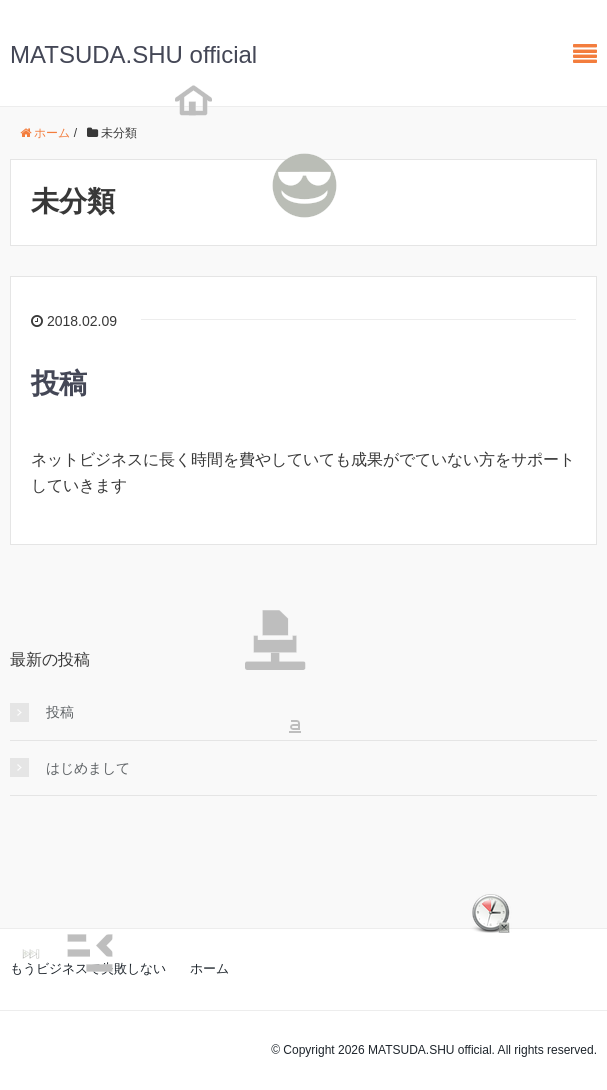 This screenshot has width=607, height=1090. I want to click on connect to a network printer, so click(279, 635).